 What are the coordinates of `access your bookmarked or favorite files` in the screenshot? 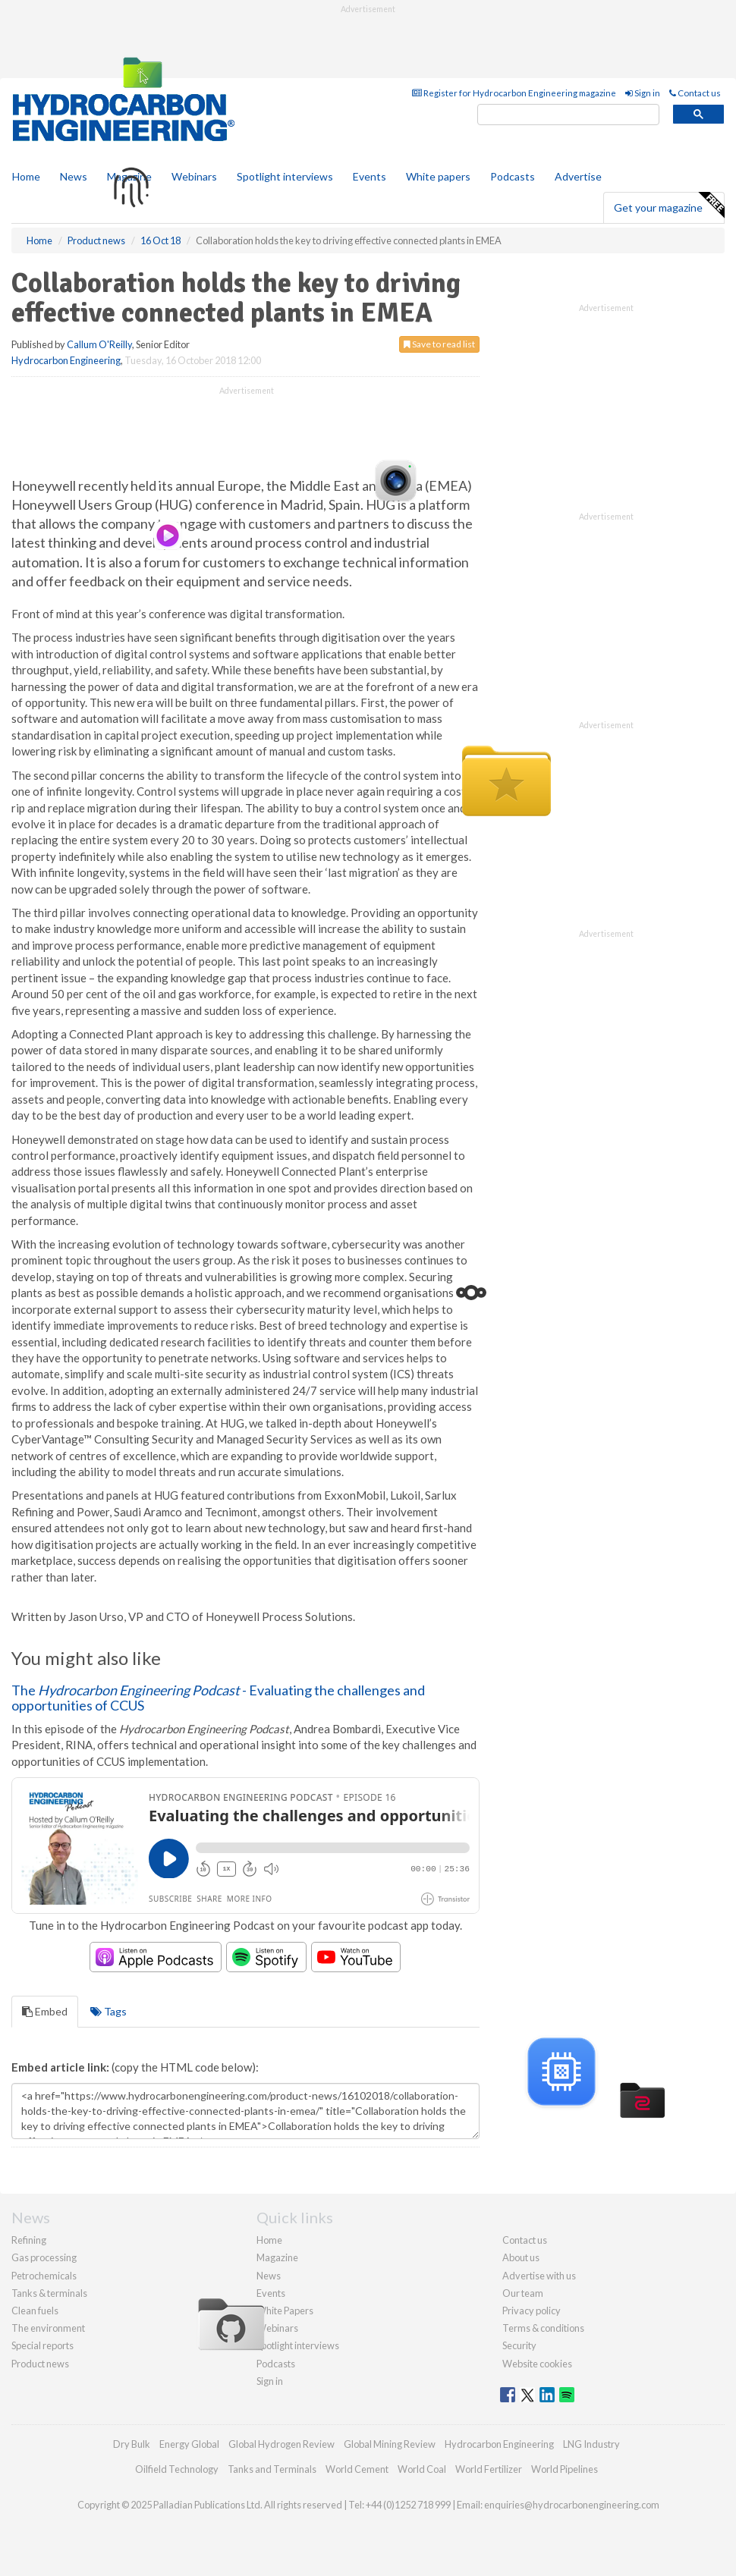 It's located at (506, 781).